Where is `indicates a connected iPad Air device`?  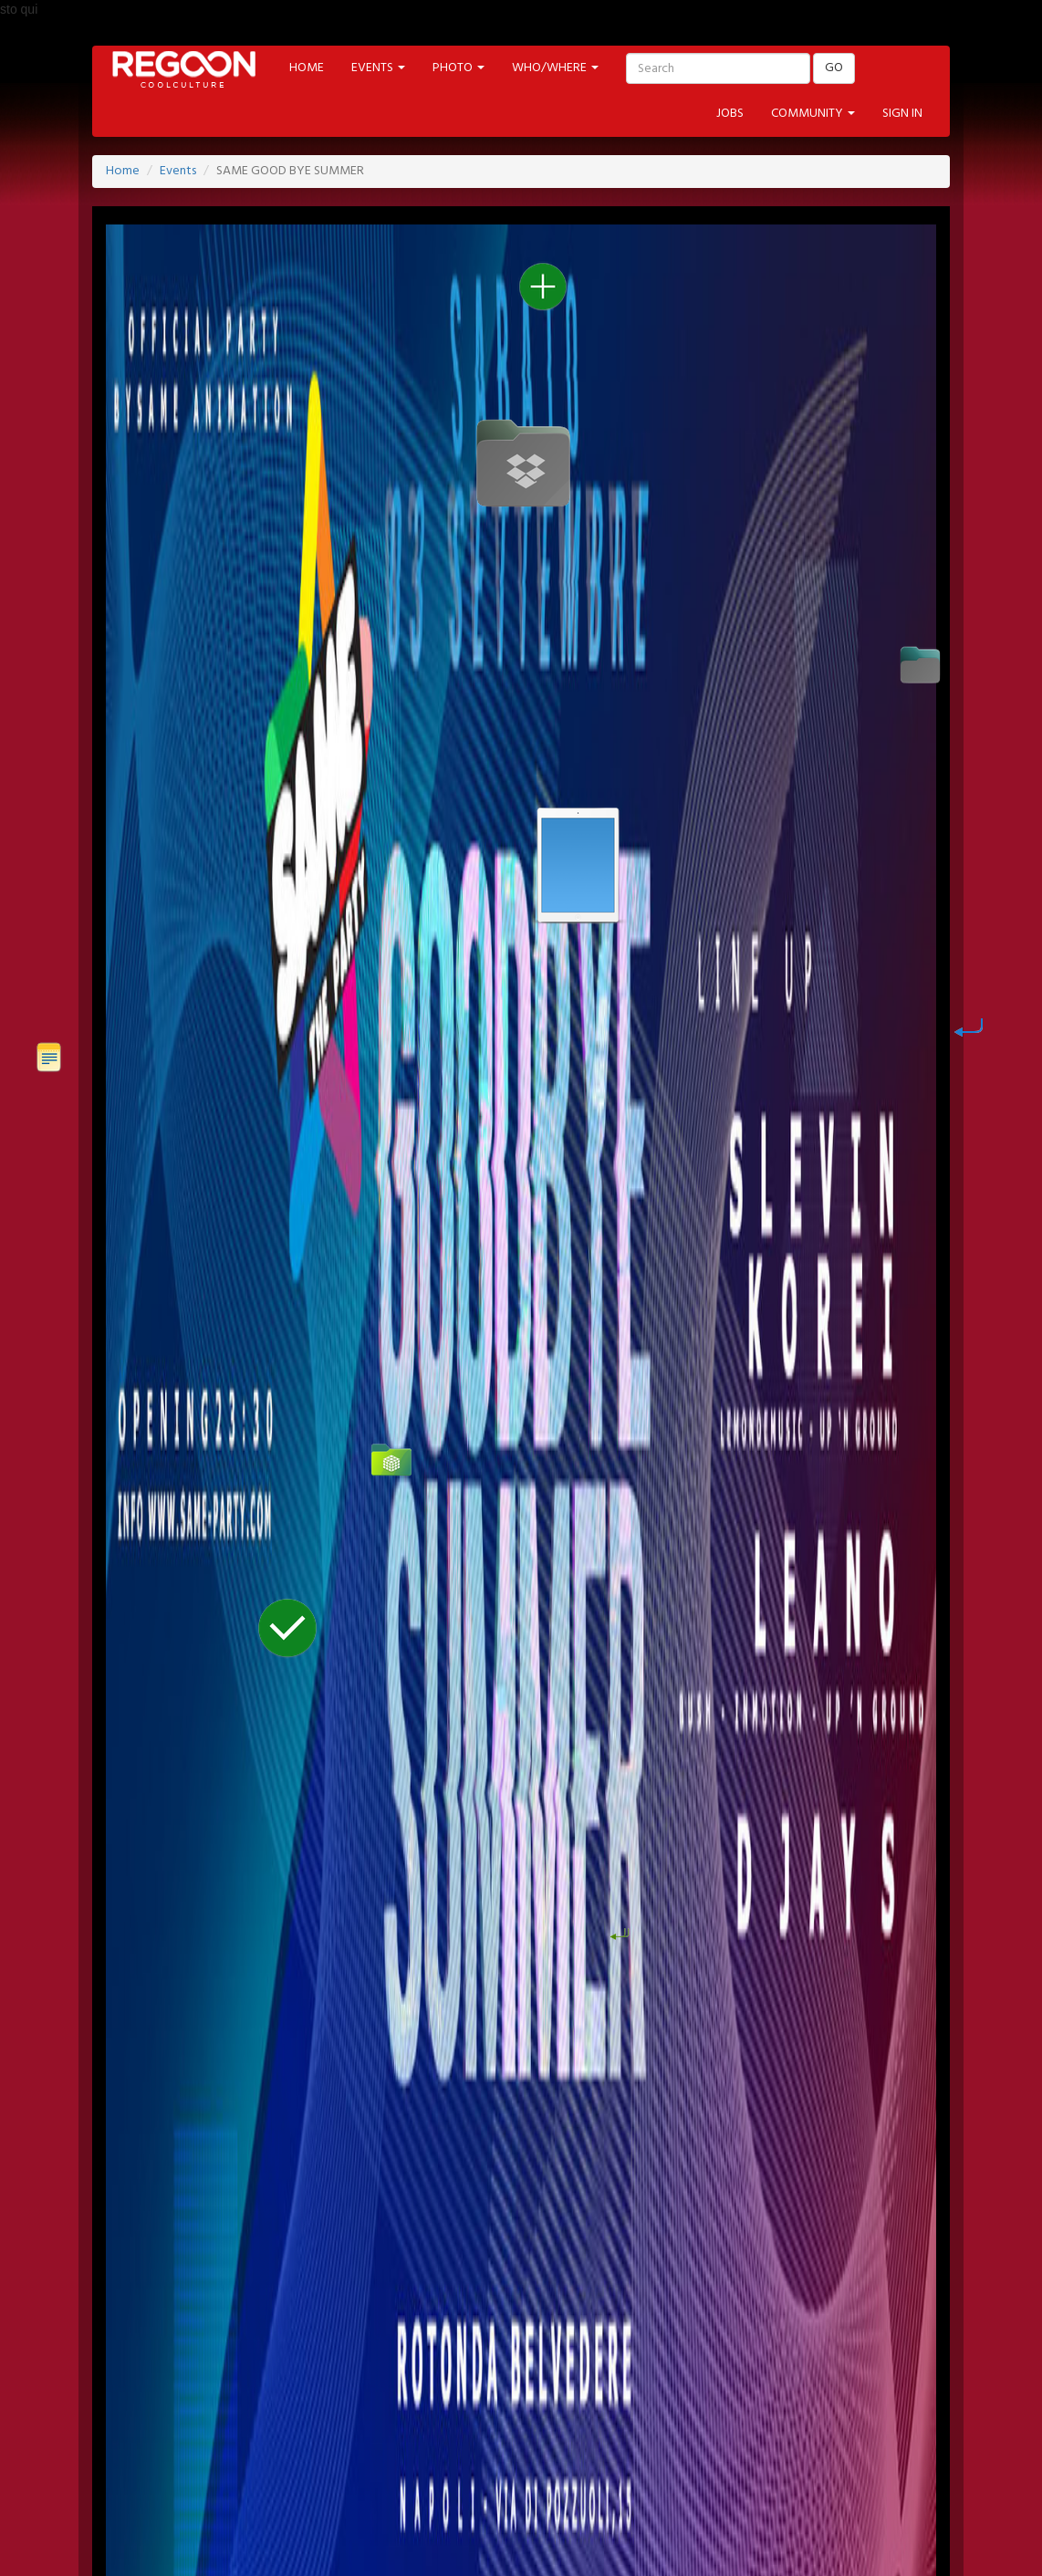 indicates a connected iPad Air device is located at coordinates (578, 864).